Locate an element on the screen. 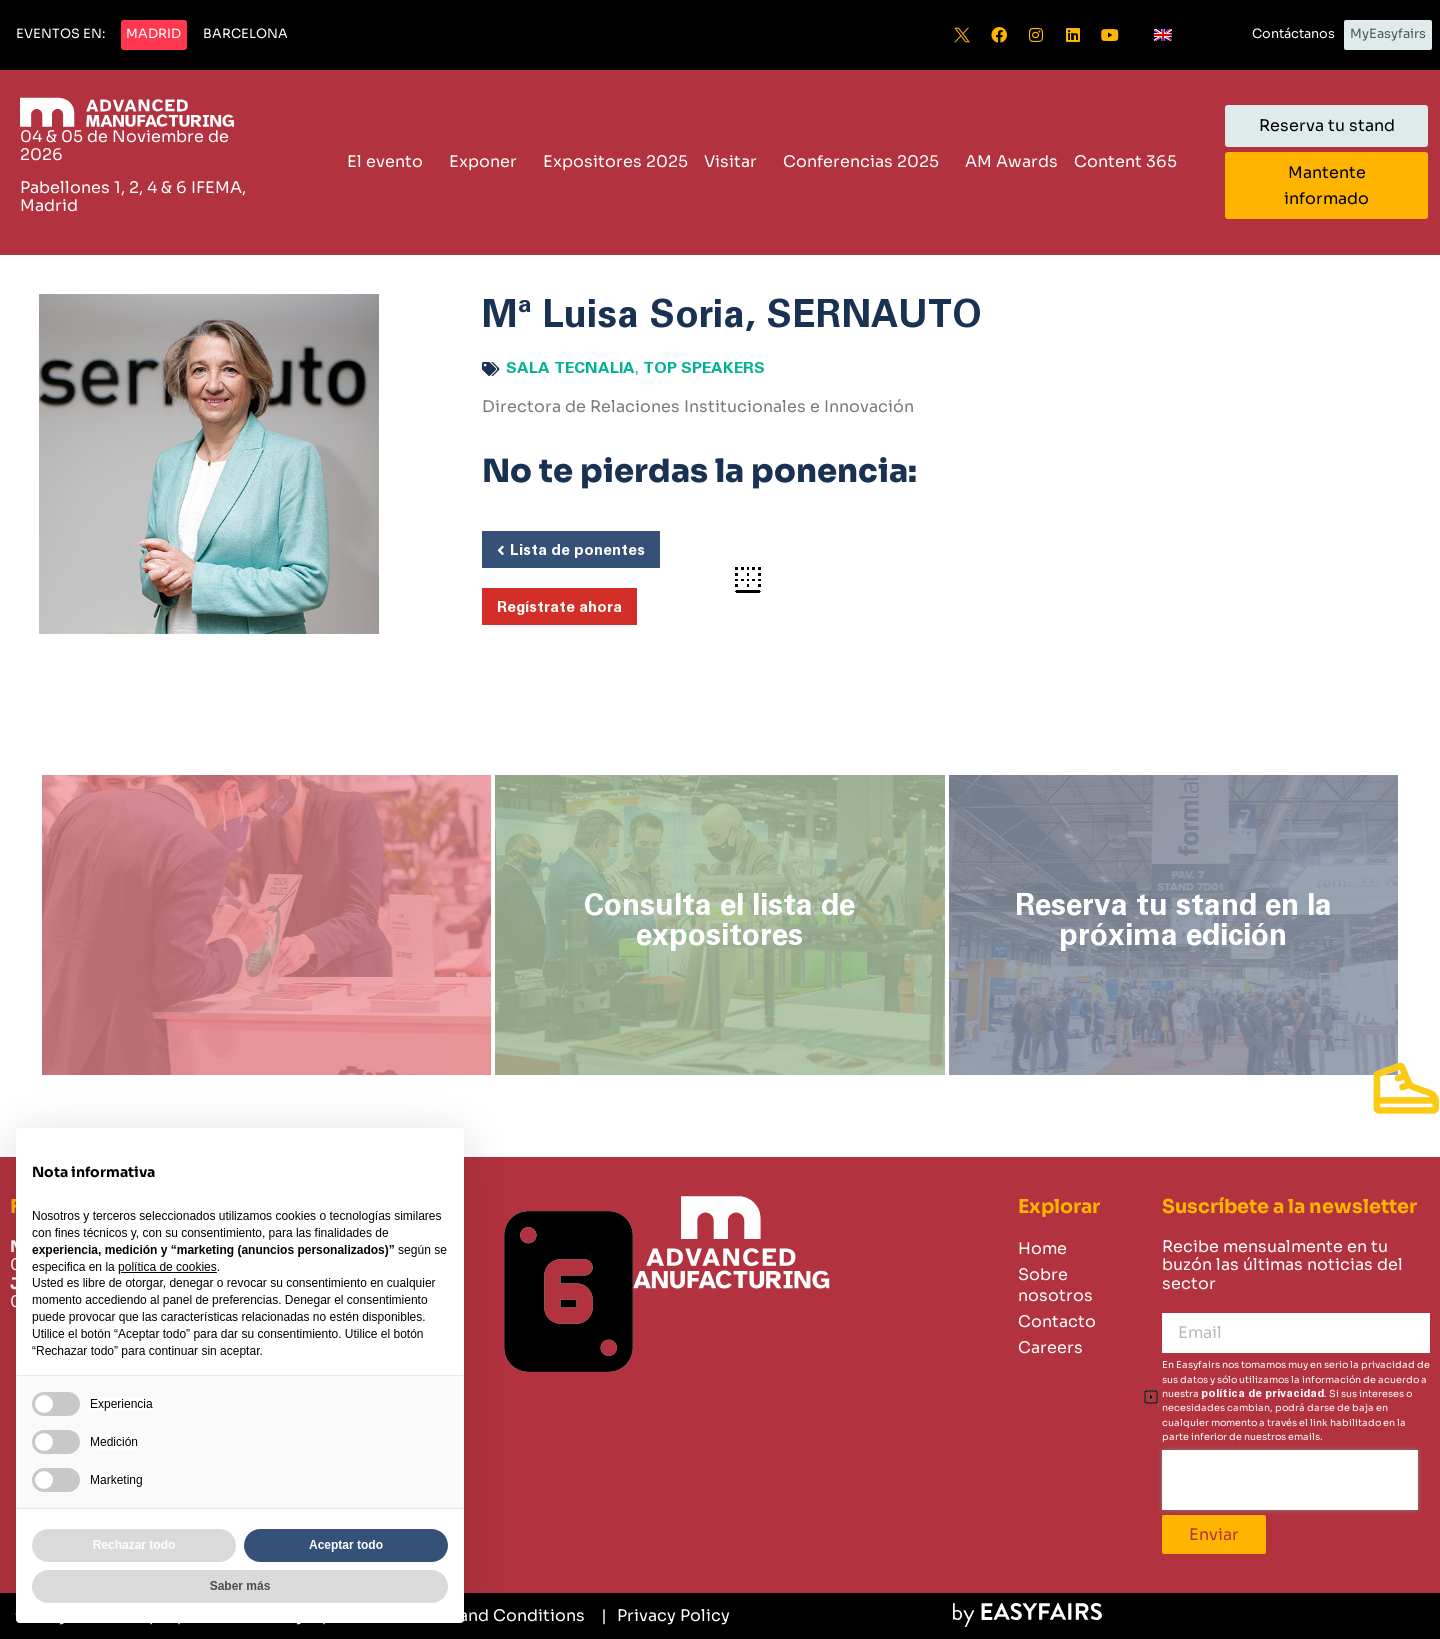 This screenshot has width=1440, height=1639. apply bottom border to selected cells is located at coordinates (748, 580).